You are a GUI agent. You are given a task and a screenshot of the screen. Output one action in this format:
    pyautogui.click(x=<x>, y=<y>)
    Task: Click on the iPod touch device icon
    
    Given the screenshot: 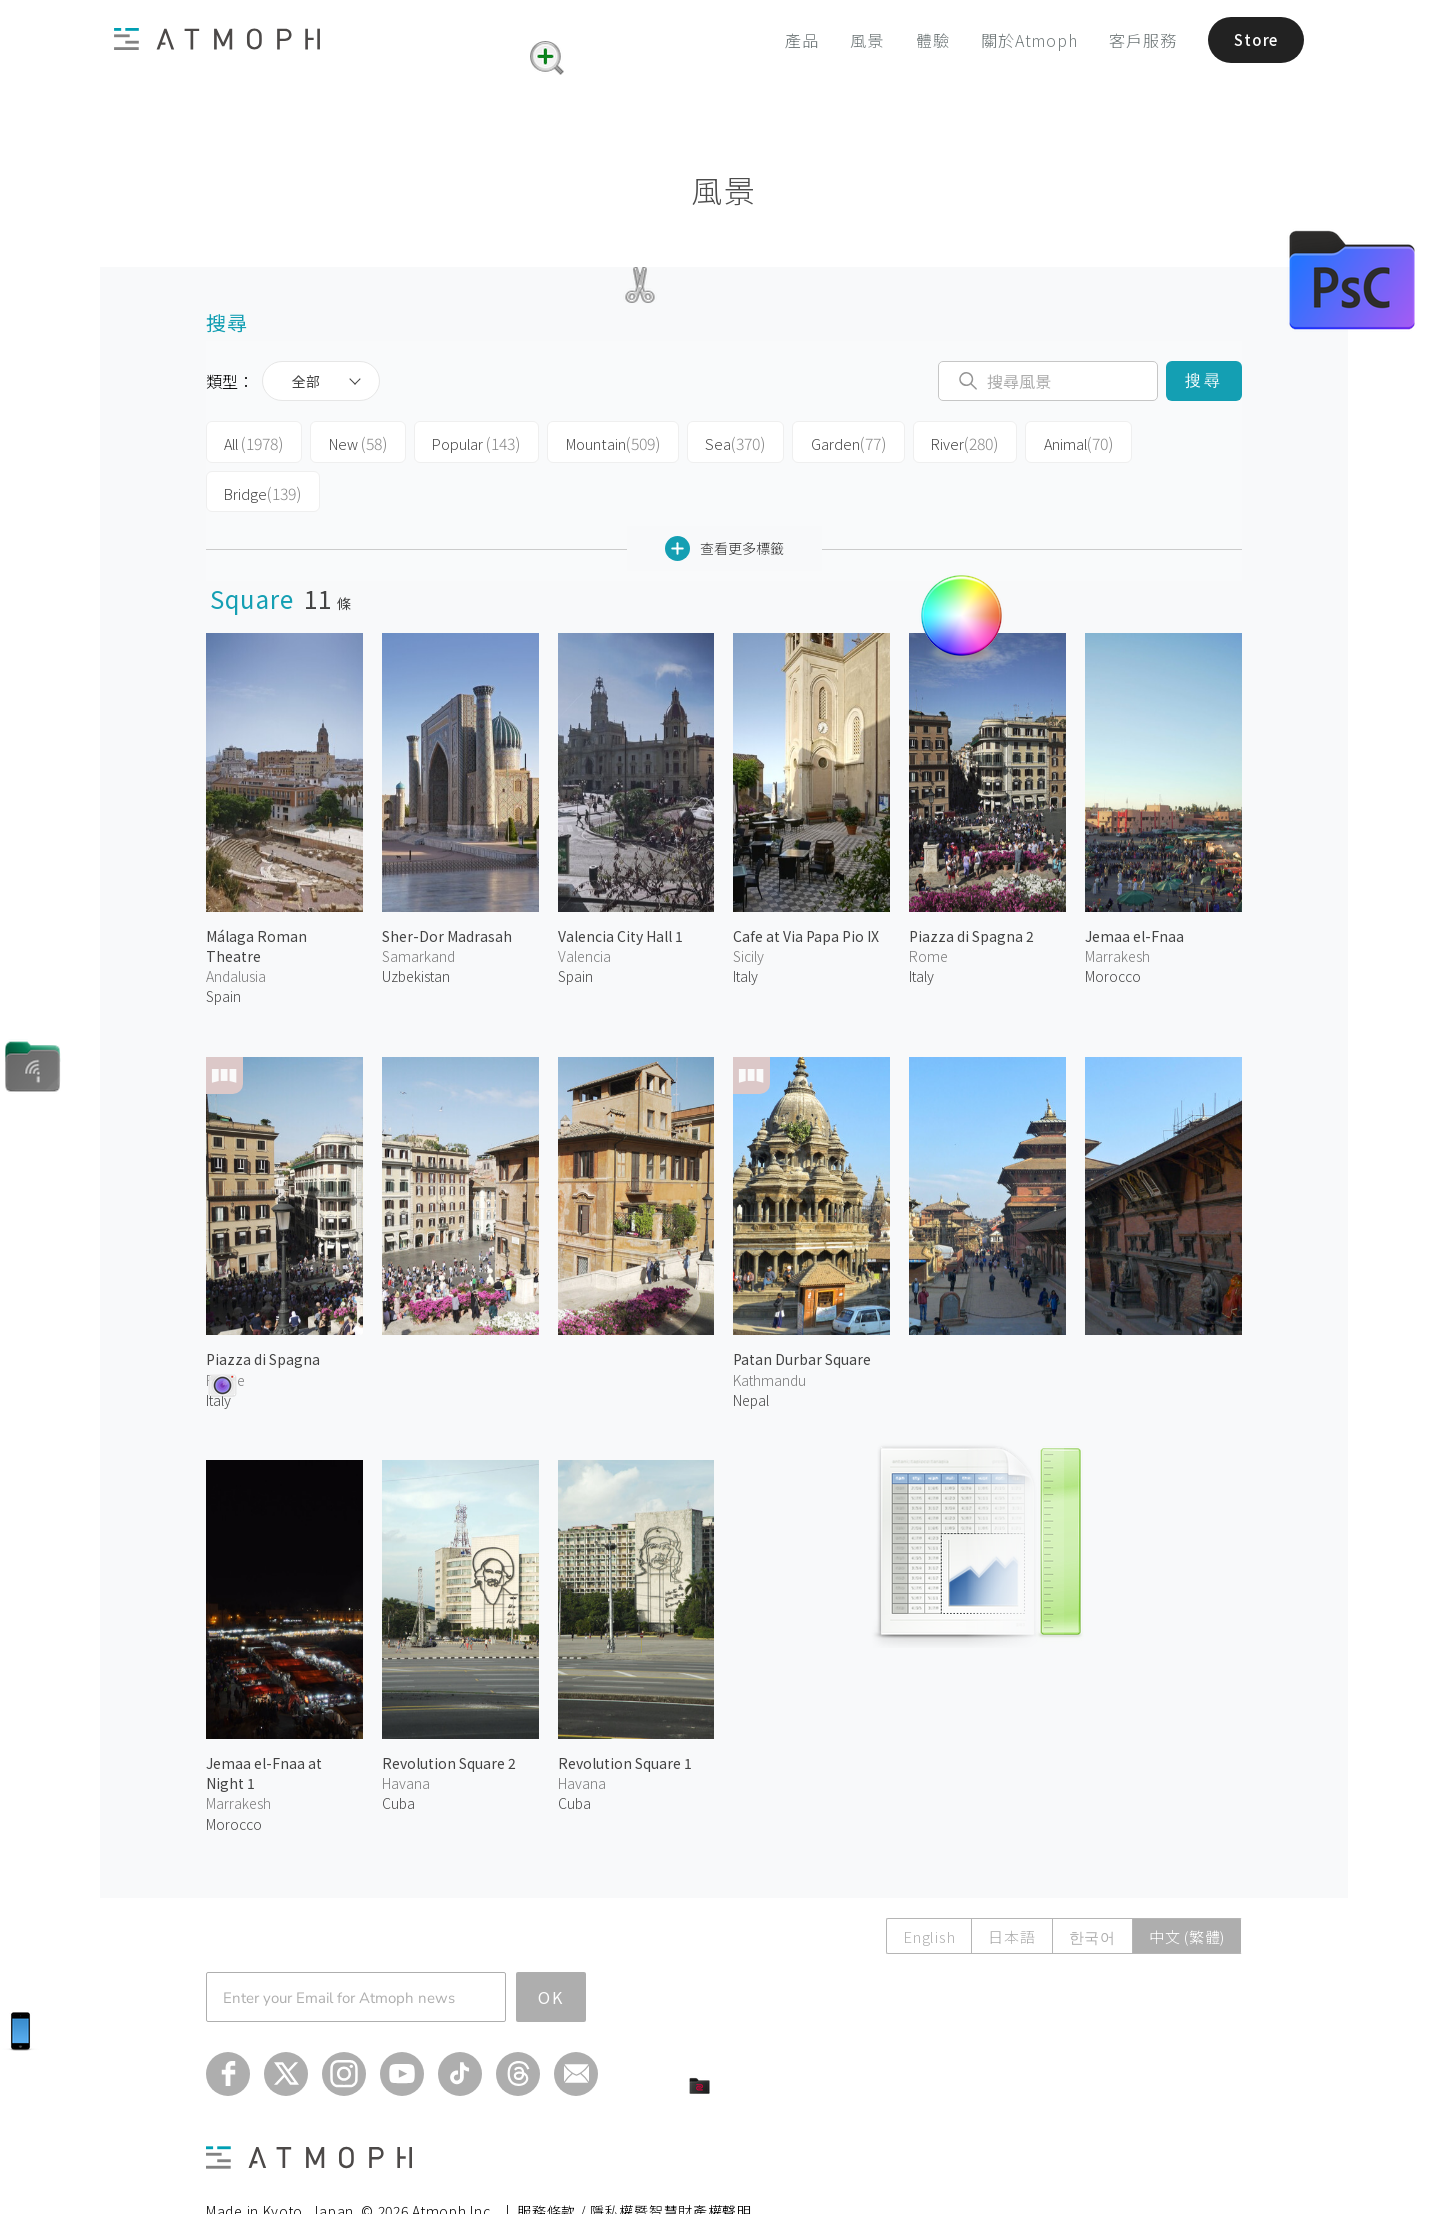 What is the action you would take?
    pyautogui.click(x=20, y=2030)
    